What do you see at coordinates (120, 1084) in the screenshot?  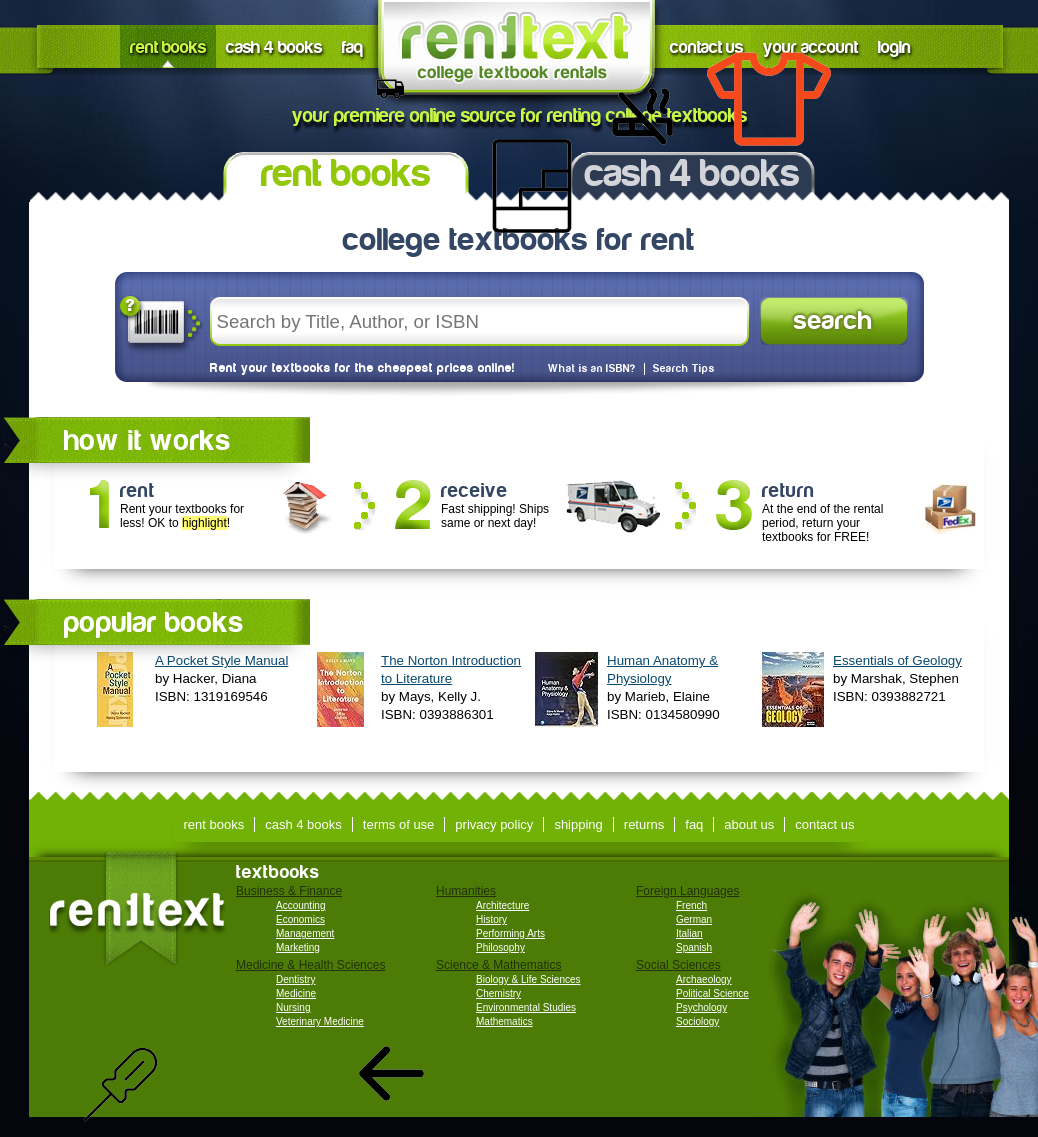 I see `access settings or configuration options` at bounding box center [120, 1084].